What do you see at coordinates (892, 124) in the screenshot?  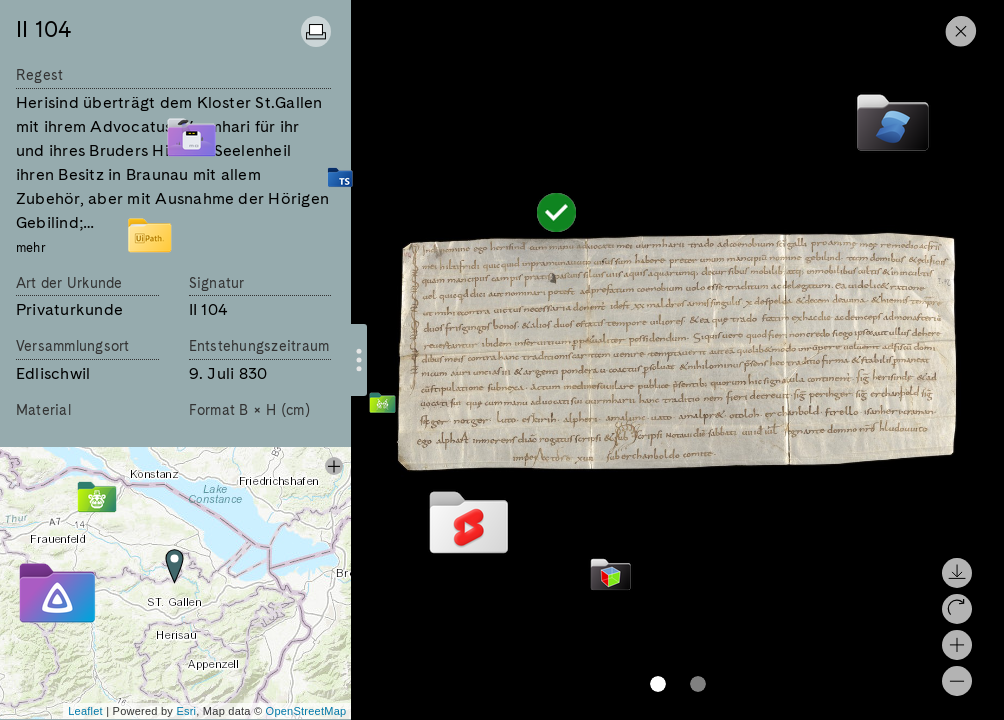 I see `folder containing SolidJS project files` at bounding box center [892, 124].